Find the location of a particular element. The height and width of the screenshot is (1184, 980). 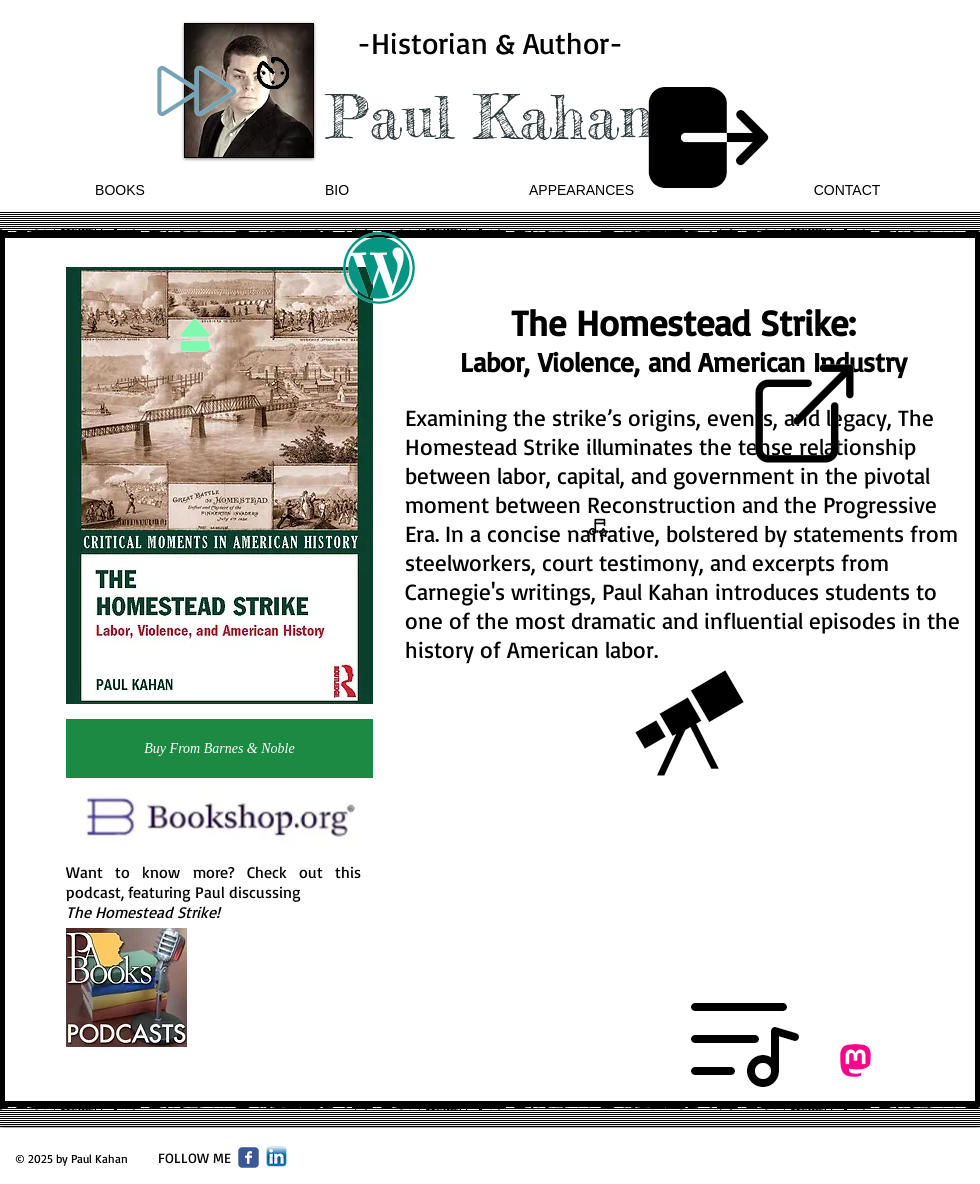

link to WordPress website or blog is located at coordinates (379, 268).